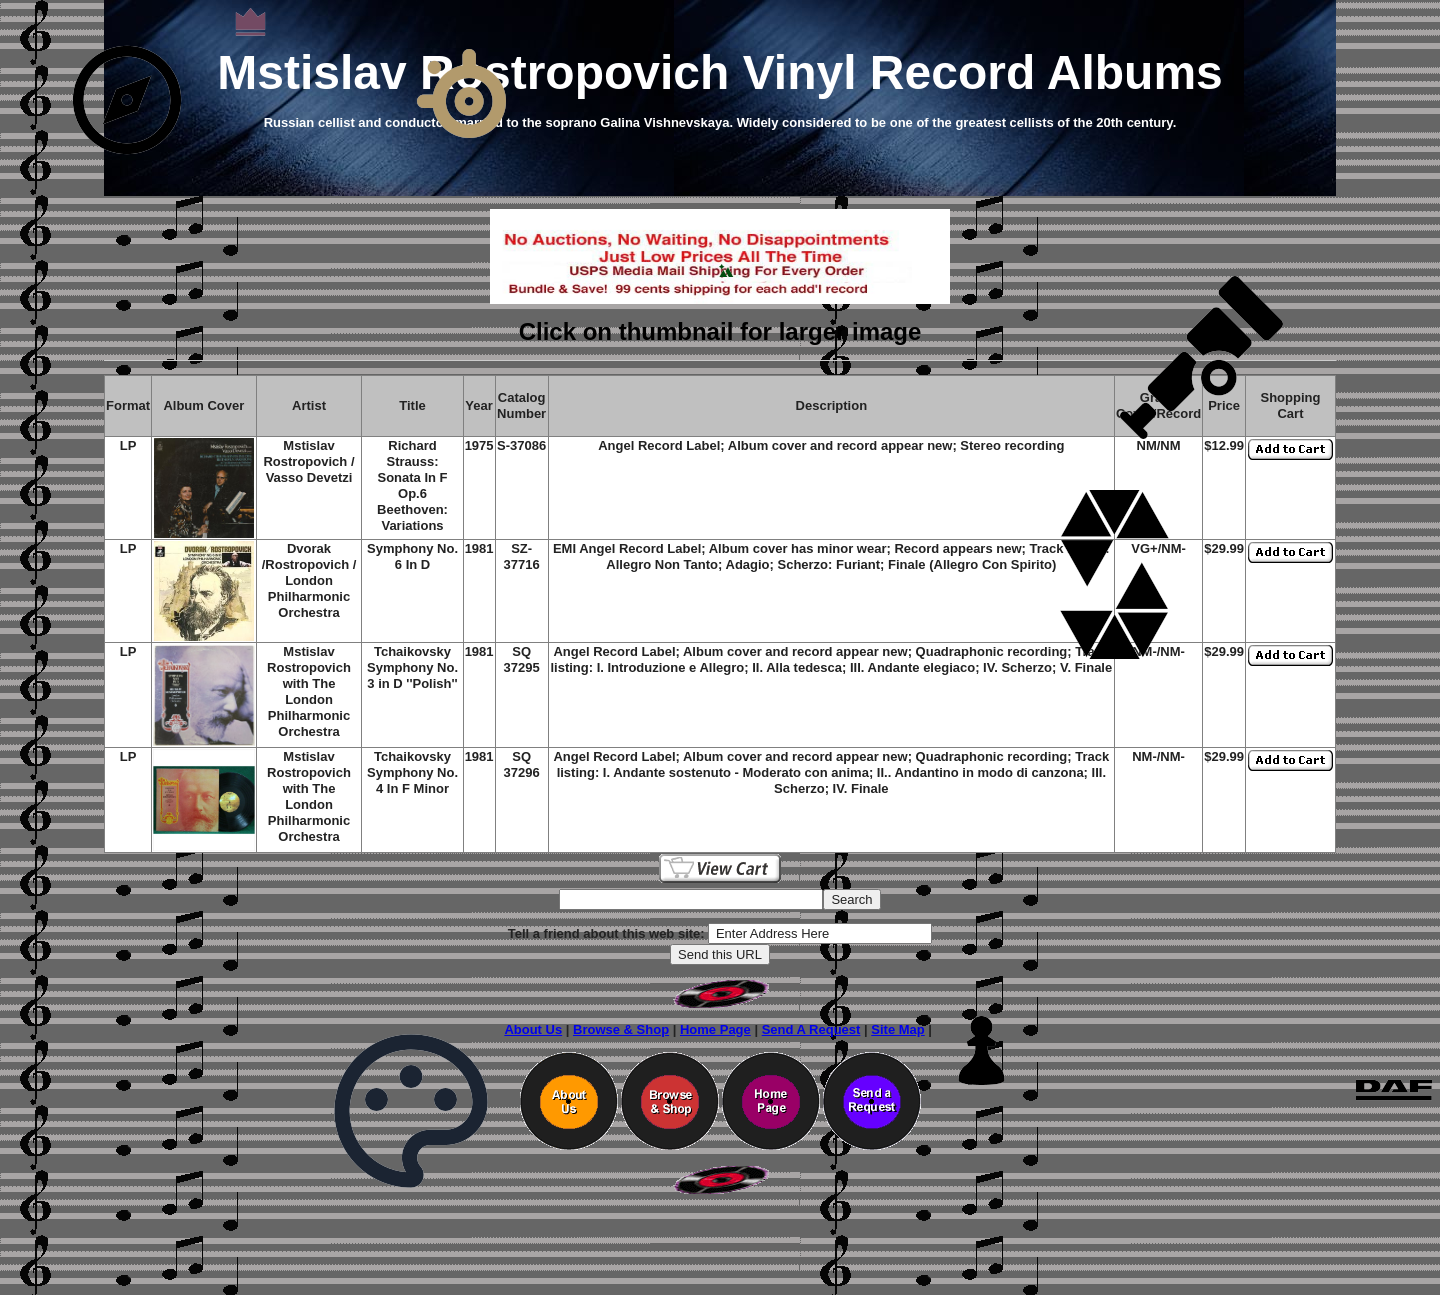 Image resolution: width=1440 pixels, height=1295 pixels. Describe the element at coordinates (411, 1111) in the screenshot. I see `access color or theme customization options` at that location.